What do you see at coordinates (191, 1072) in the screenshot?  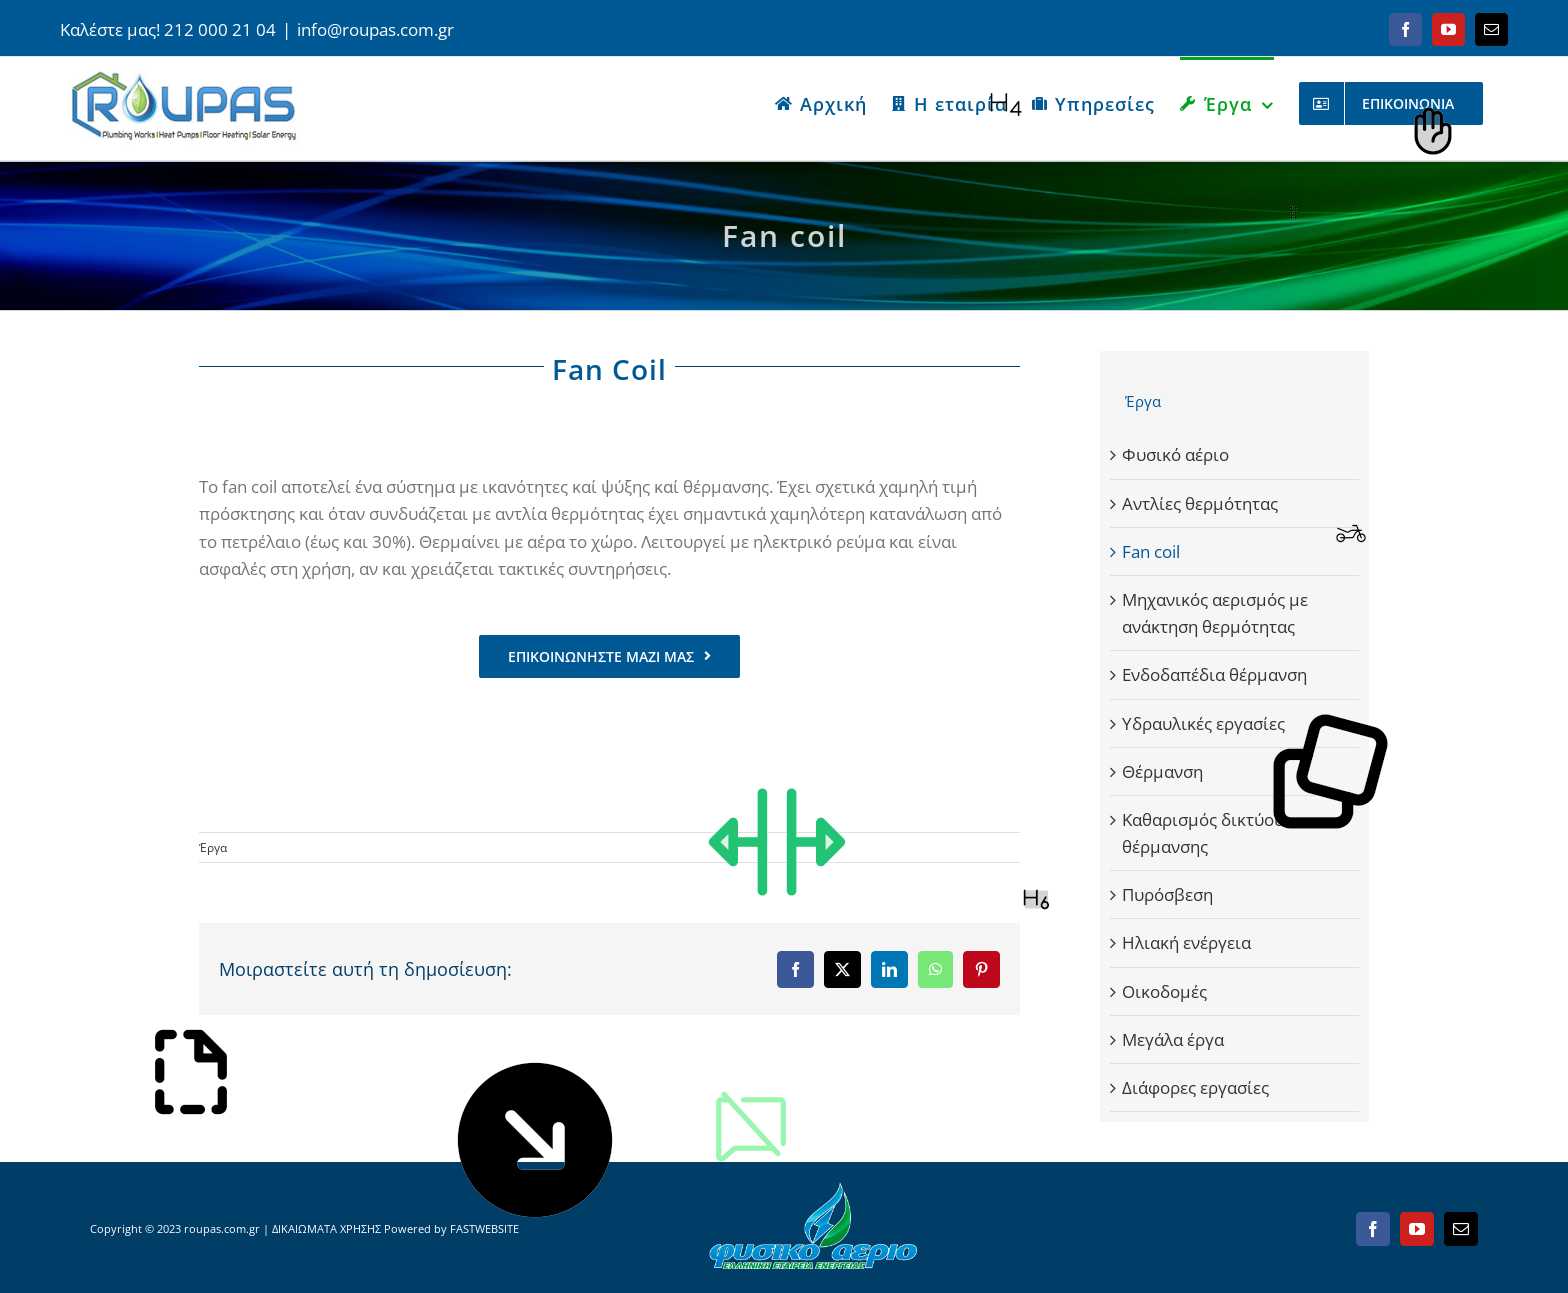 I see `a draft or unsaved document` at bounding box center [191, 1072].